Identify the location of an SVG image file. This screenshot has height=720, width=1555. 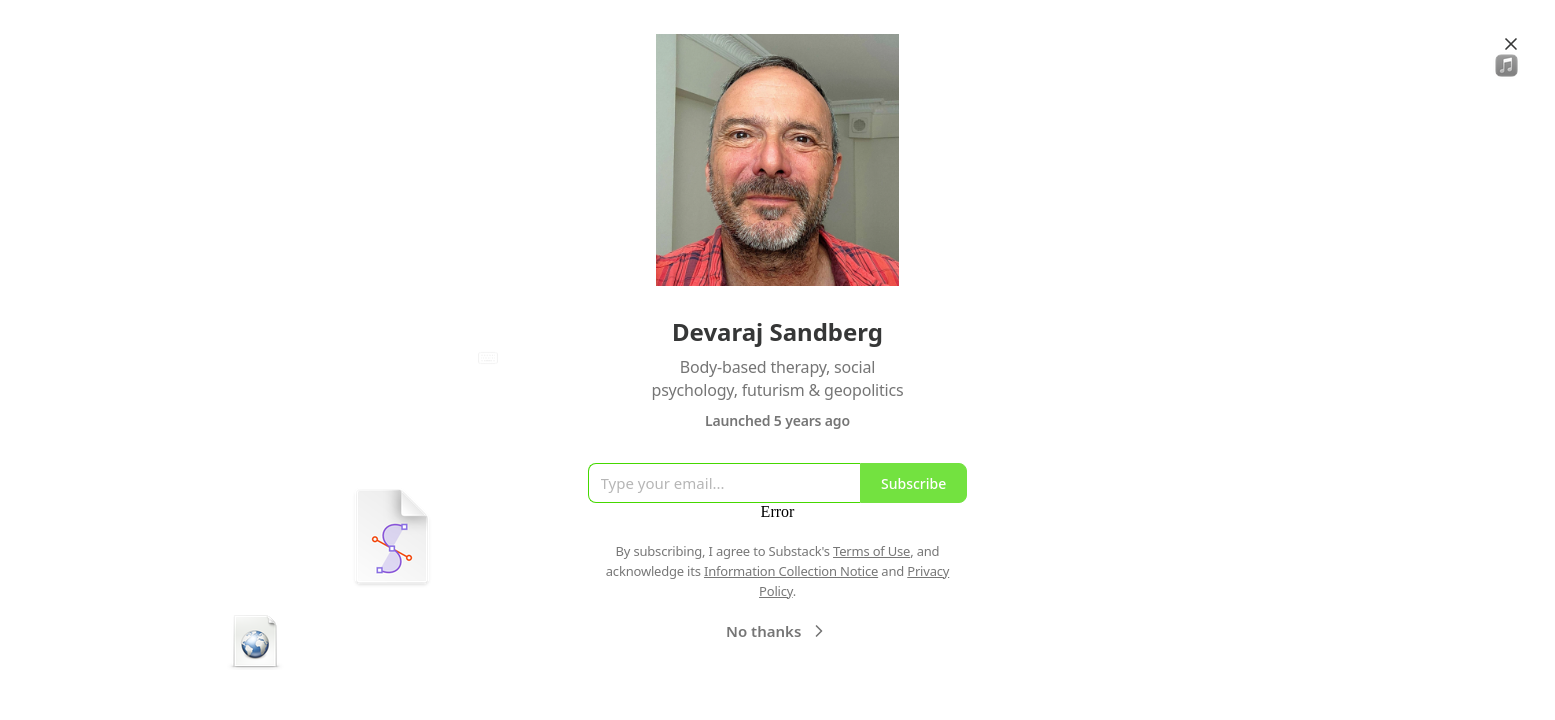
(392, 538).